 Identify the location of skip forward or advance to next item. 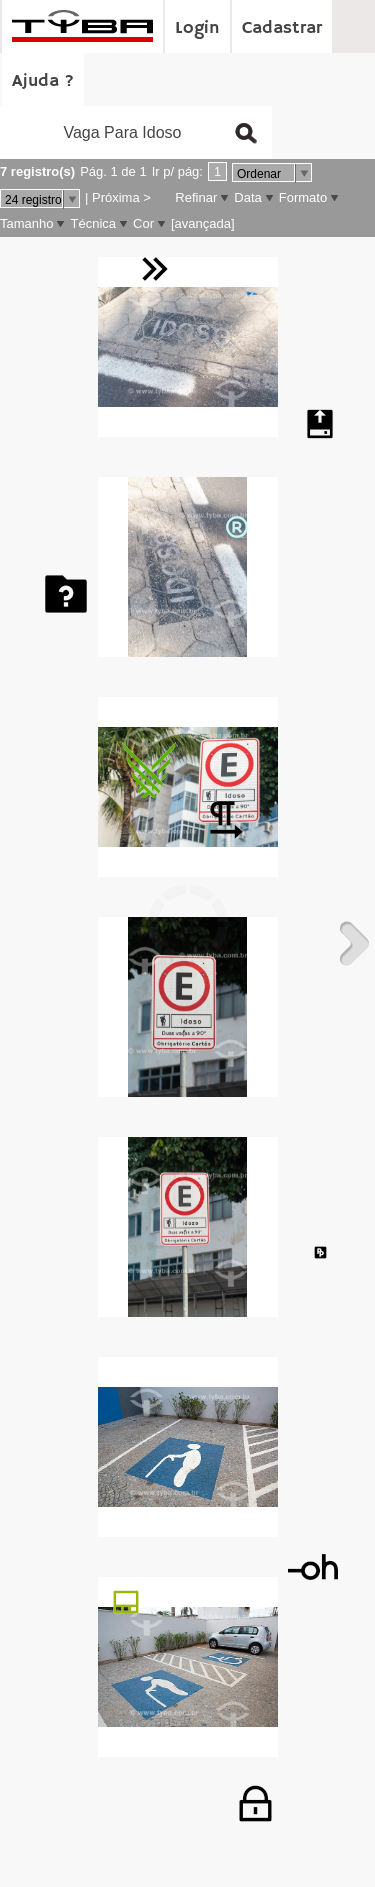
(154, 269).